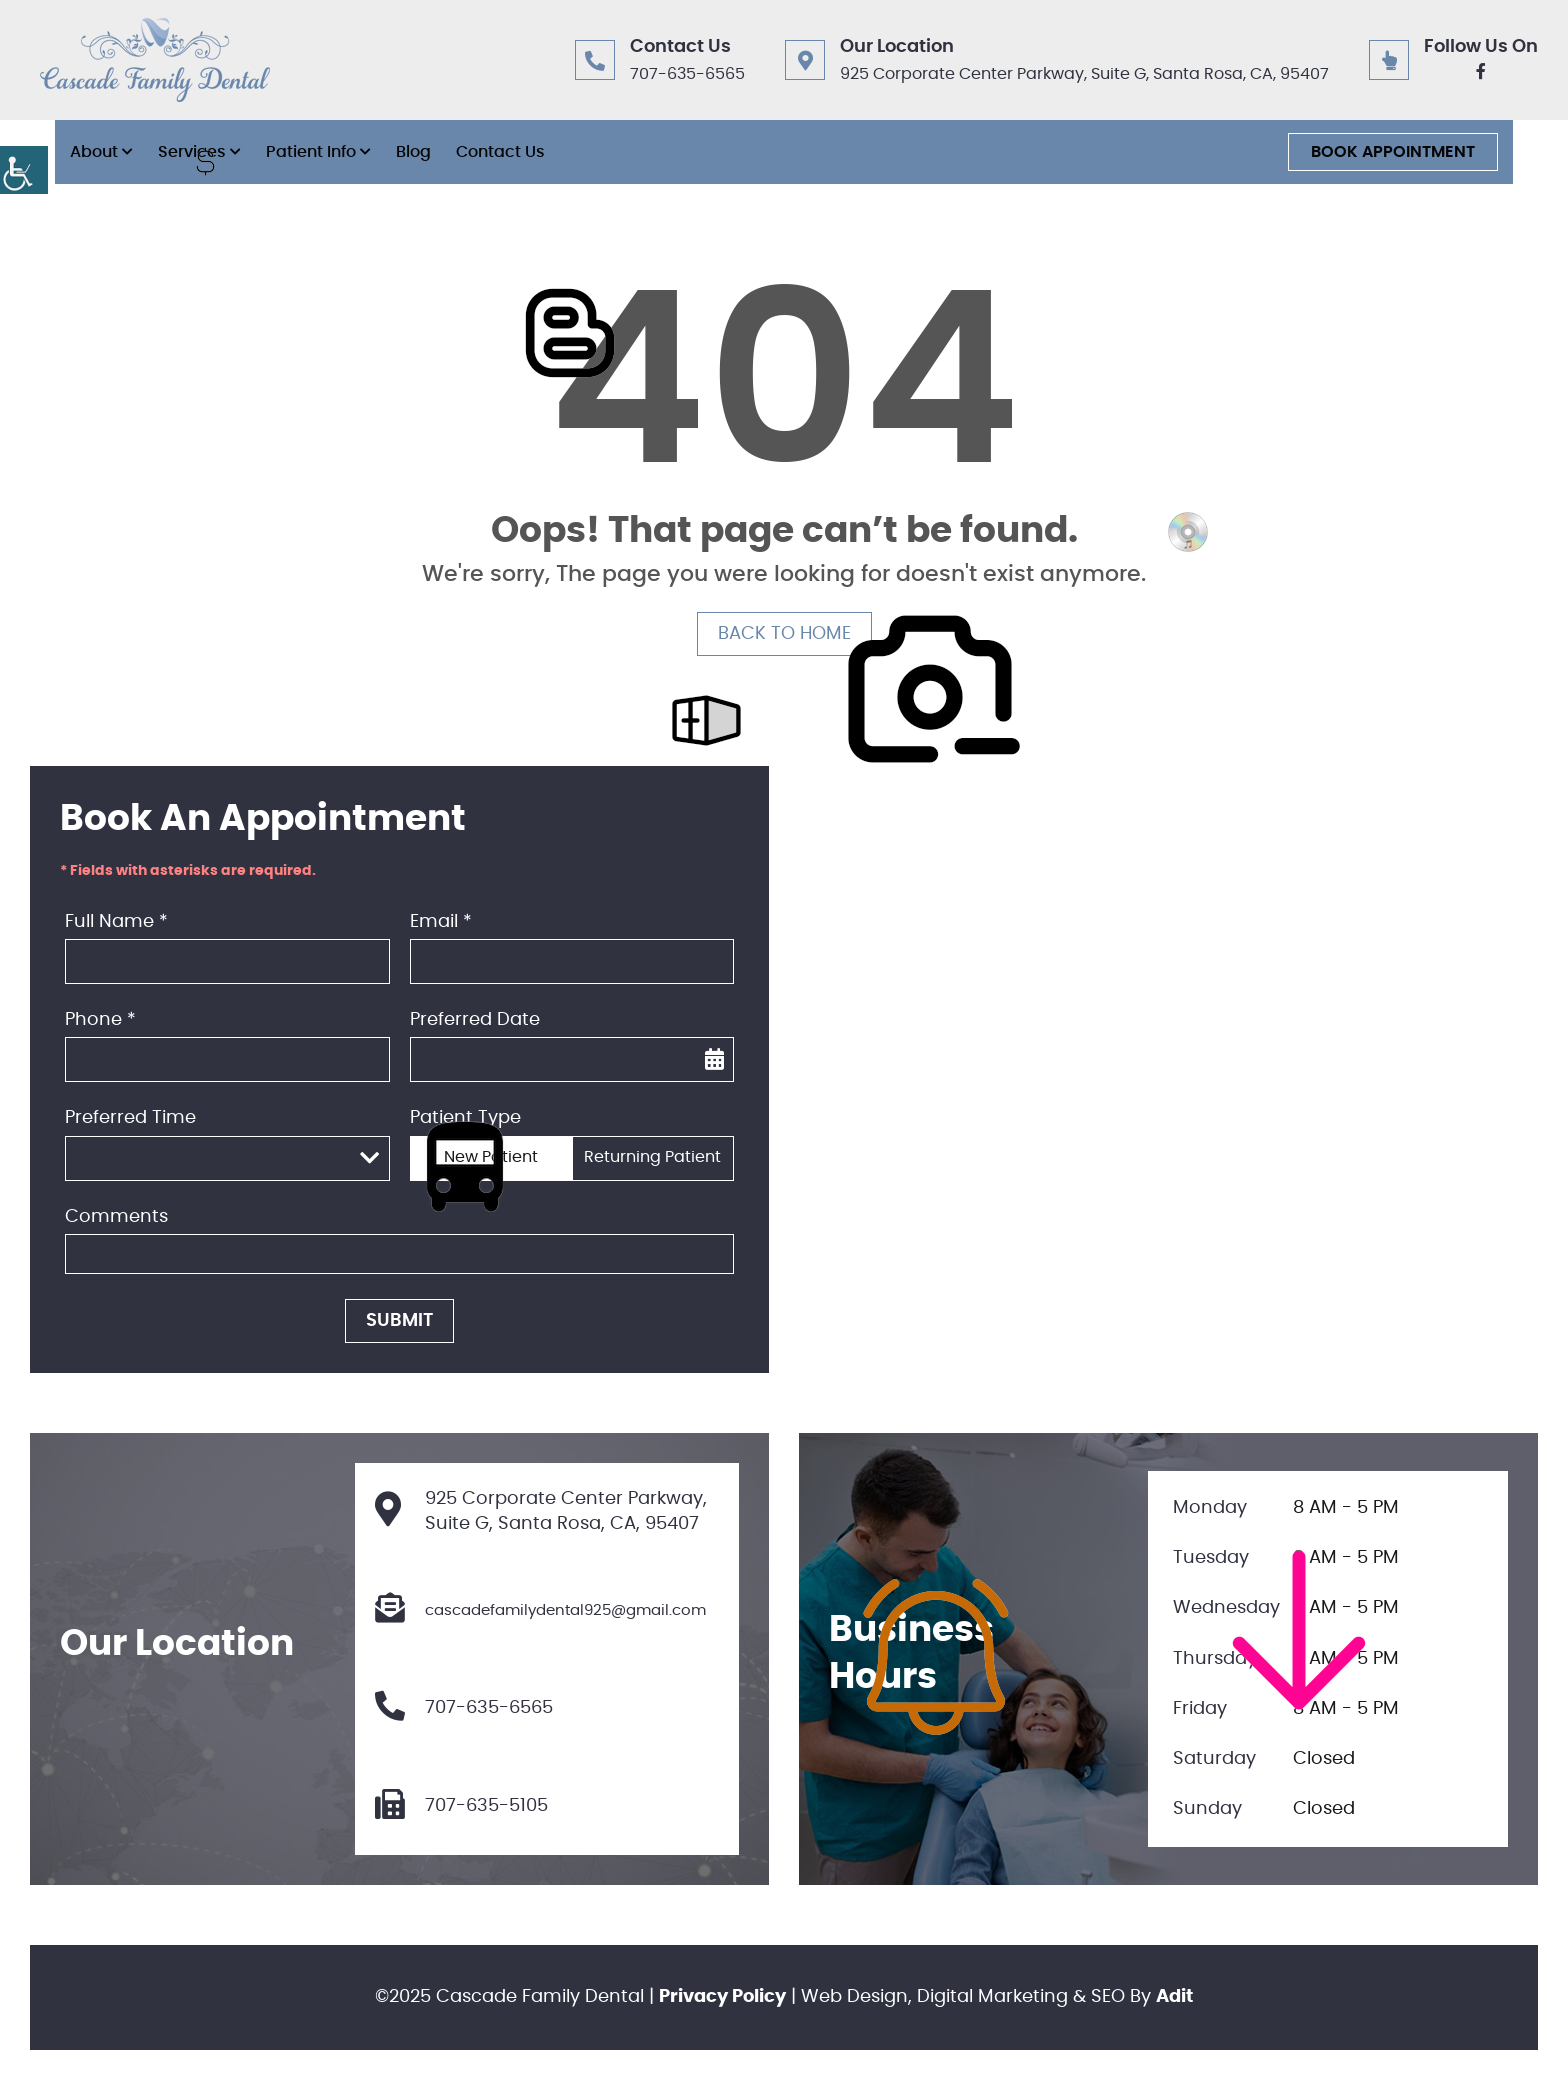 The image size is (1568, 2080). I want to click on view account balance or financial information, so click(205, 161).